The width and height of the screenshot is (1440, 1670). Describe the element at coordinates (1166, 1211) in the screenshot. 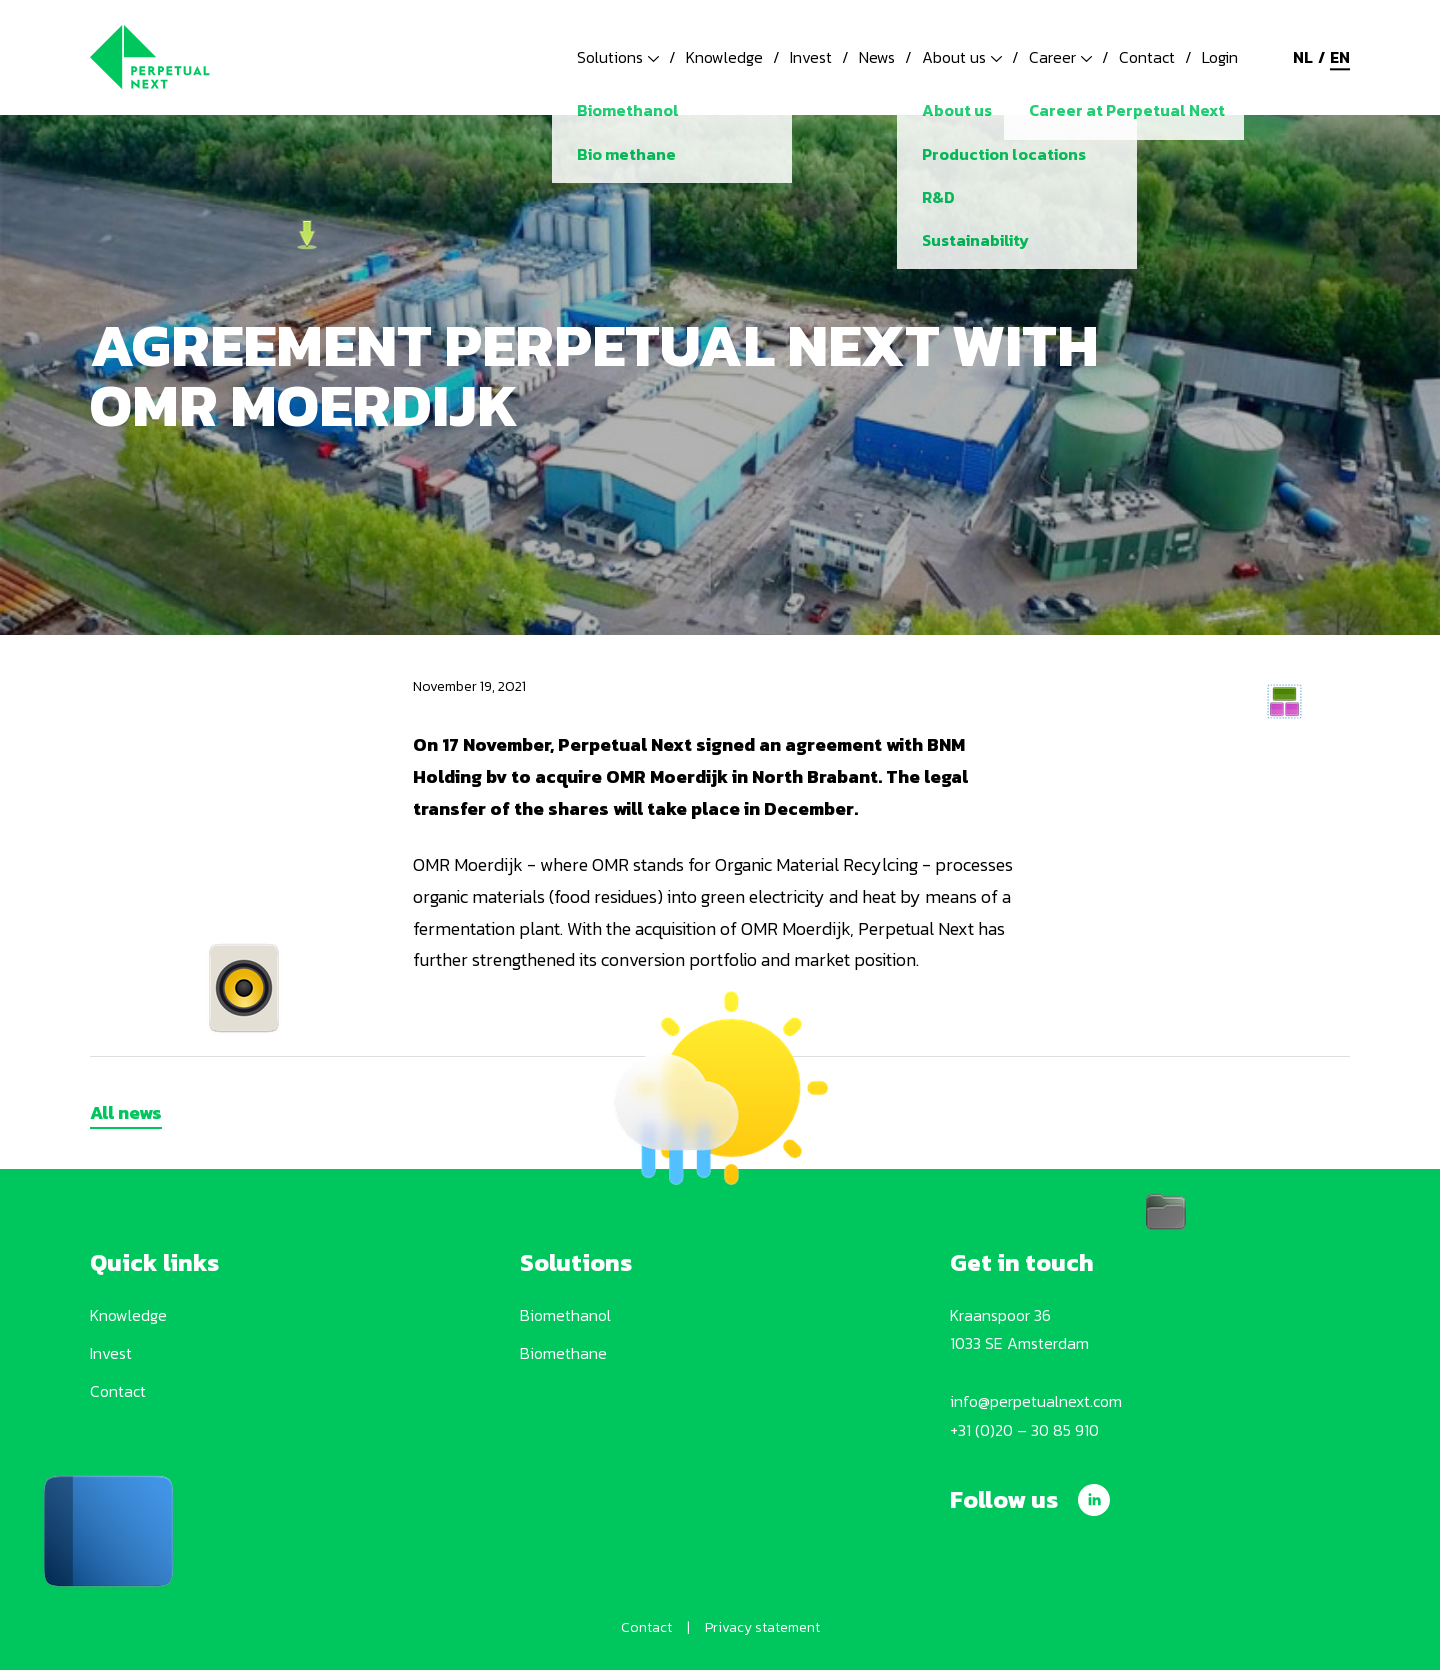

I see `indicates a valid drop target for dragging files` at that location.